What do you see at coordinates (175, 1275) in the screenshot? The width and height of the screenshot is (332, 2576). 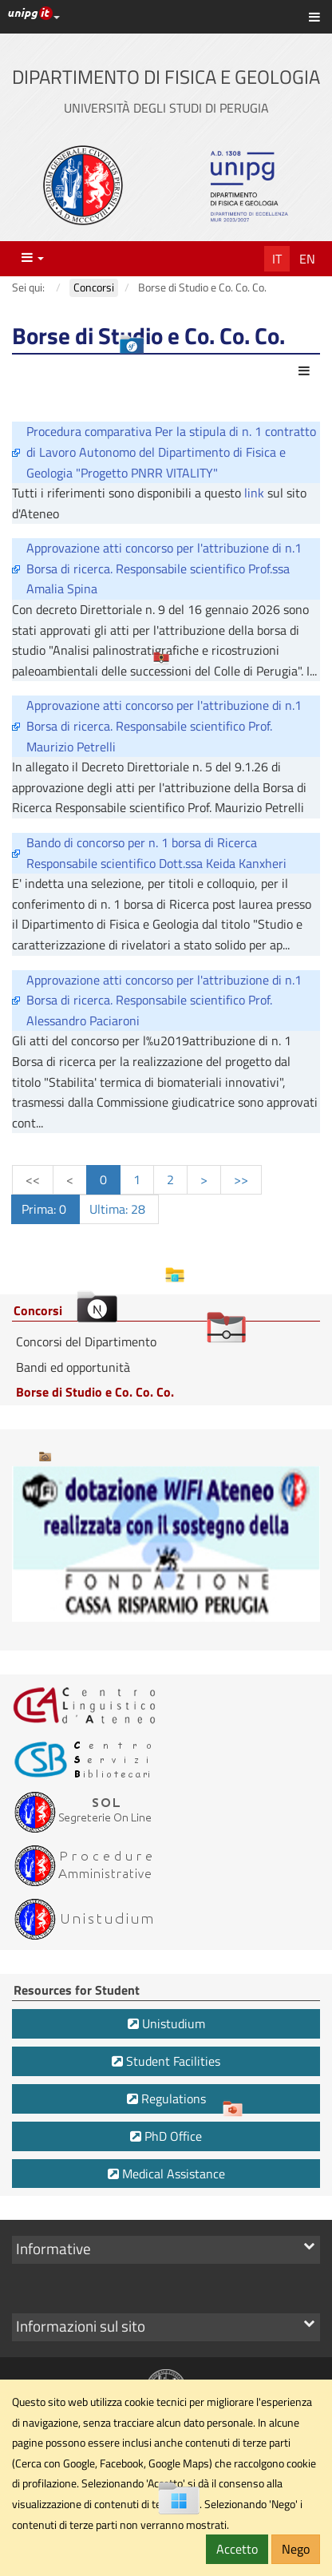 I see `access an unlocked or unprotected folder` at bounding box center [175, 1275].